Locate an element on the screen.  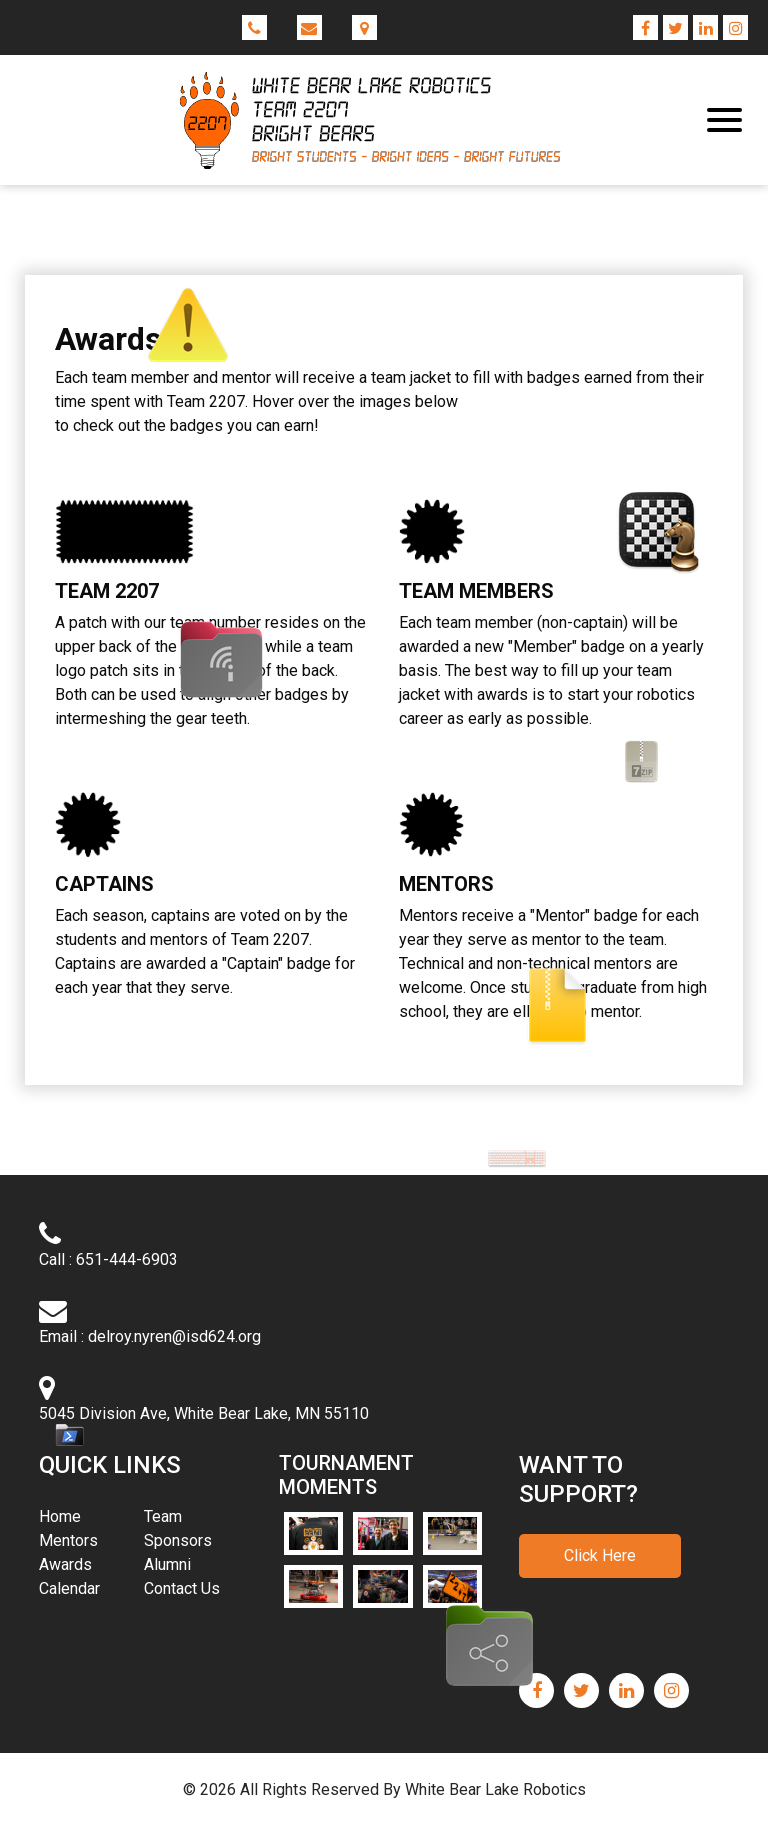
access your public shared folder is located at coordinates (489, 1645).